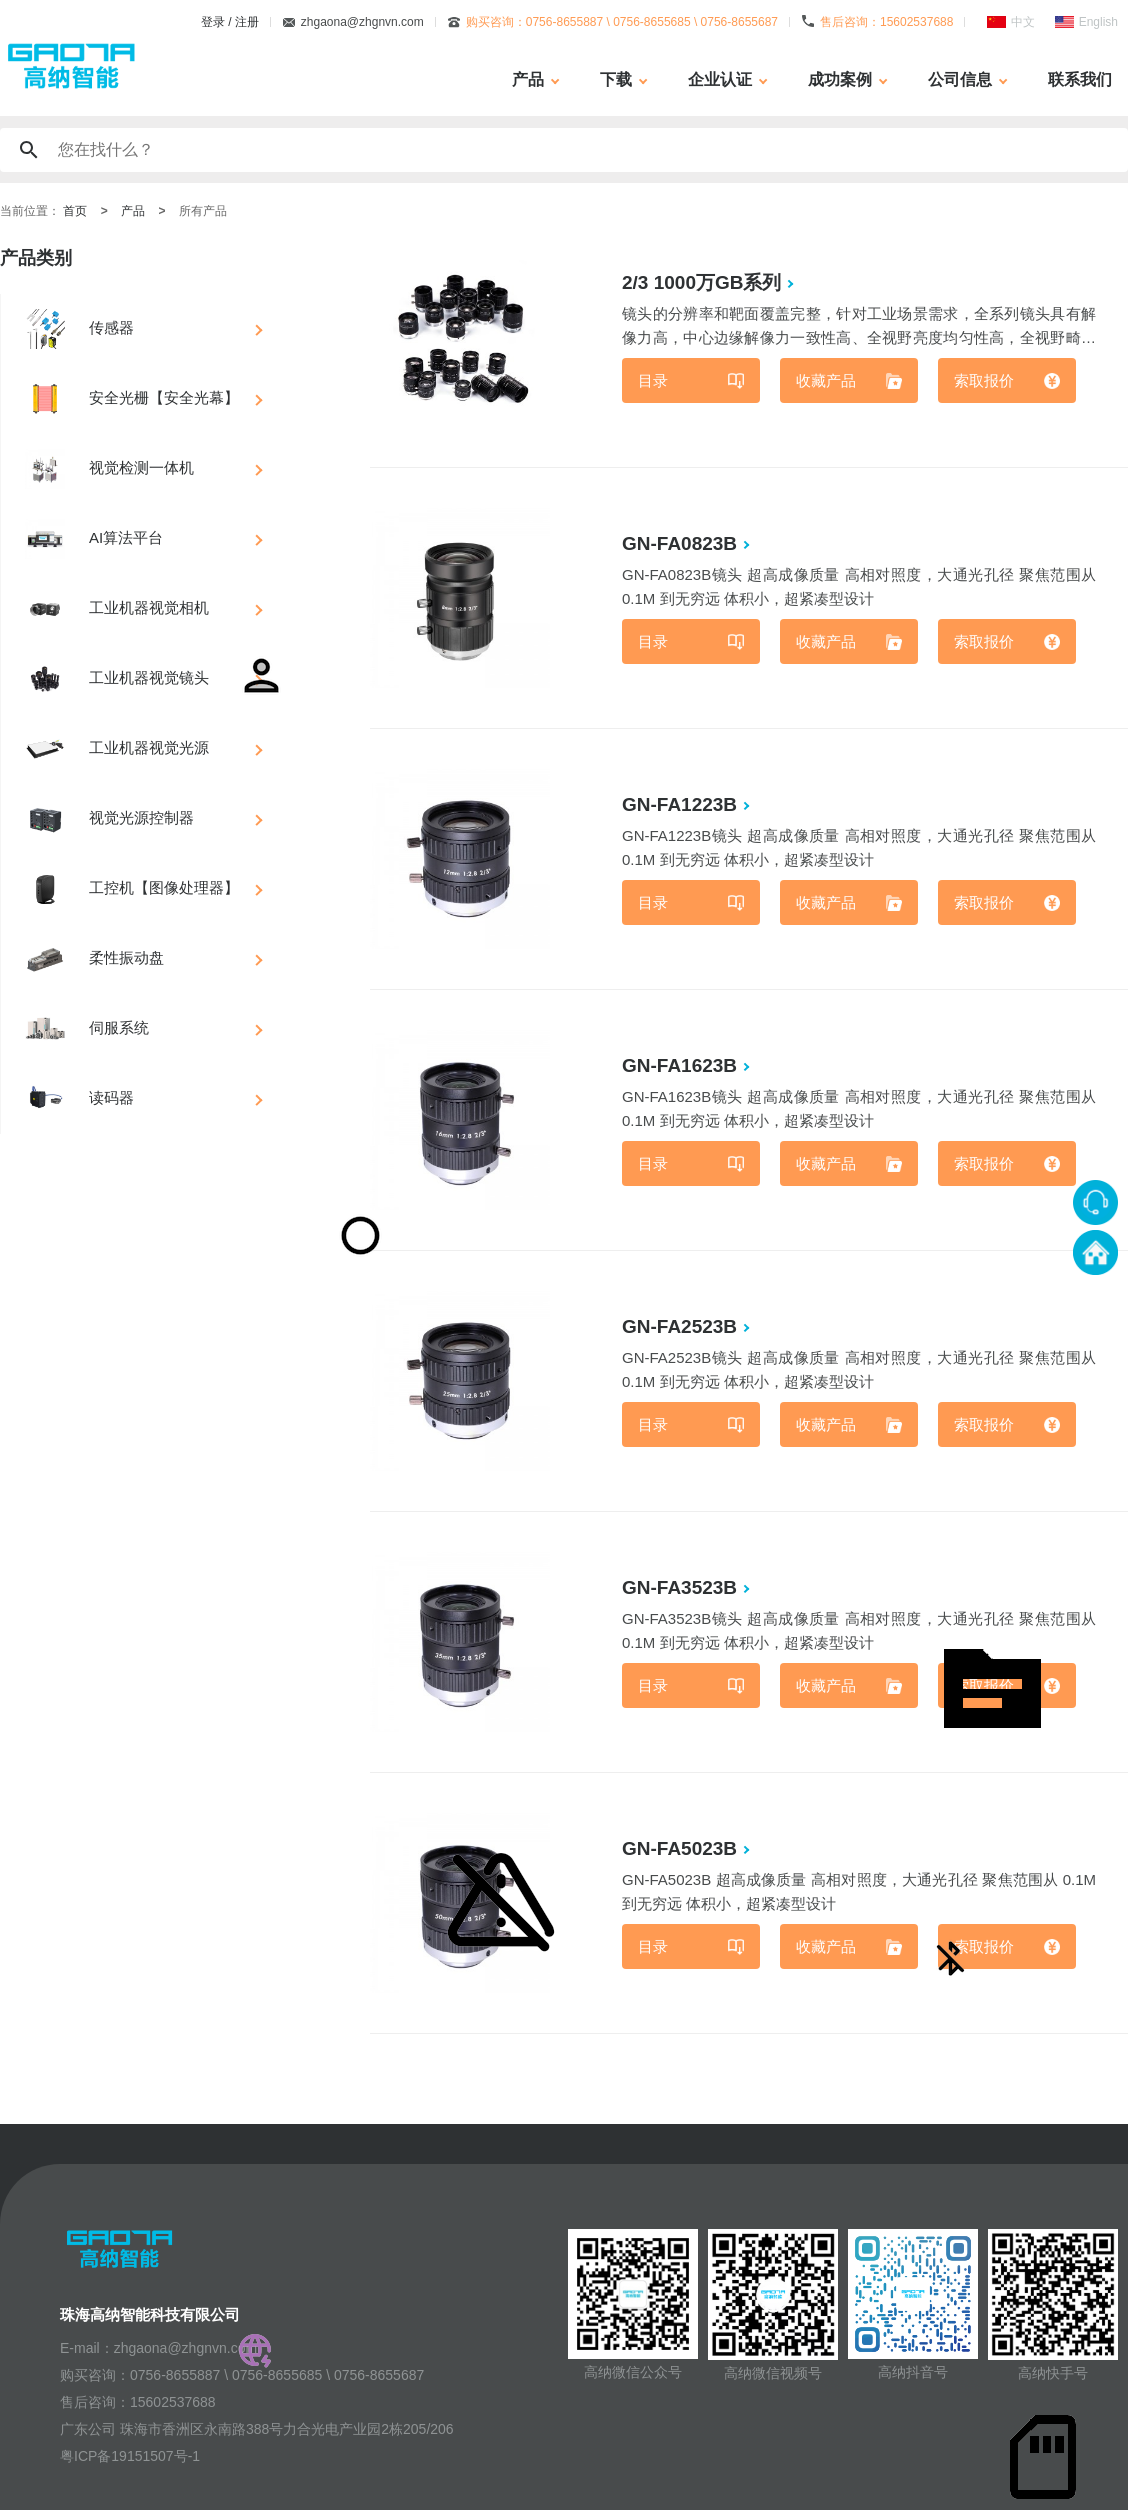  I want to click on indicates an unselected or inactive radio button option, so click(360, 1235).